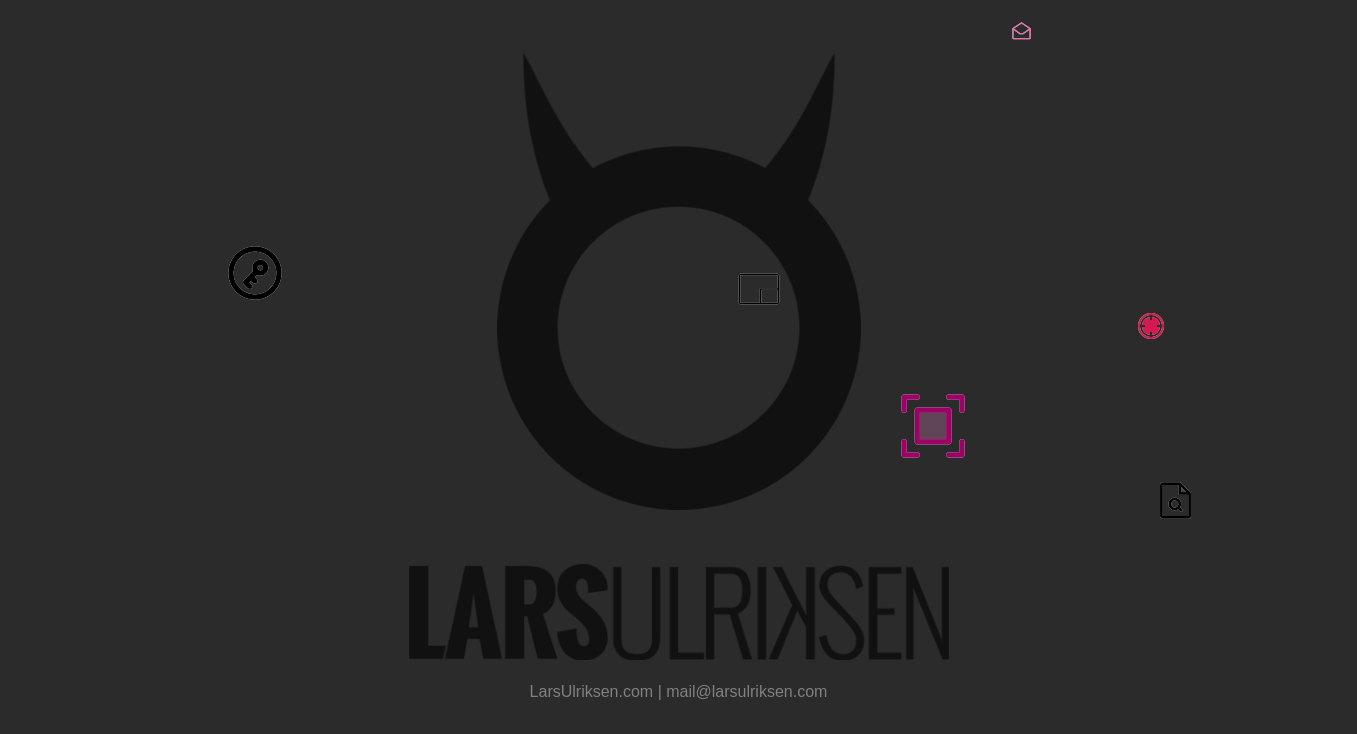  Describe the element at coordinates (1021, 31) in the screenshot. I see `view an opened email or message` at that location.